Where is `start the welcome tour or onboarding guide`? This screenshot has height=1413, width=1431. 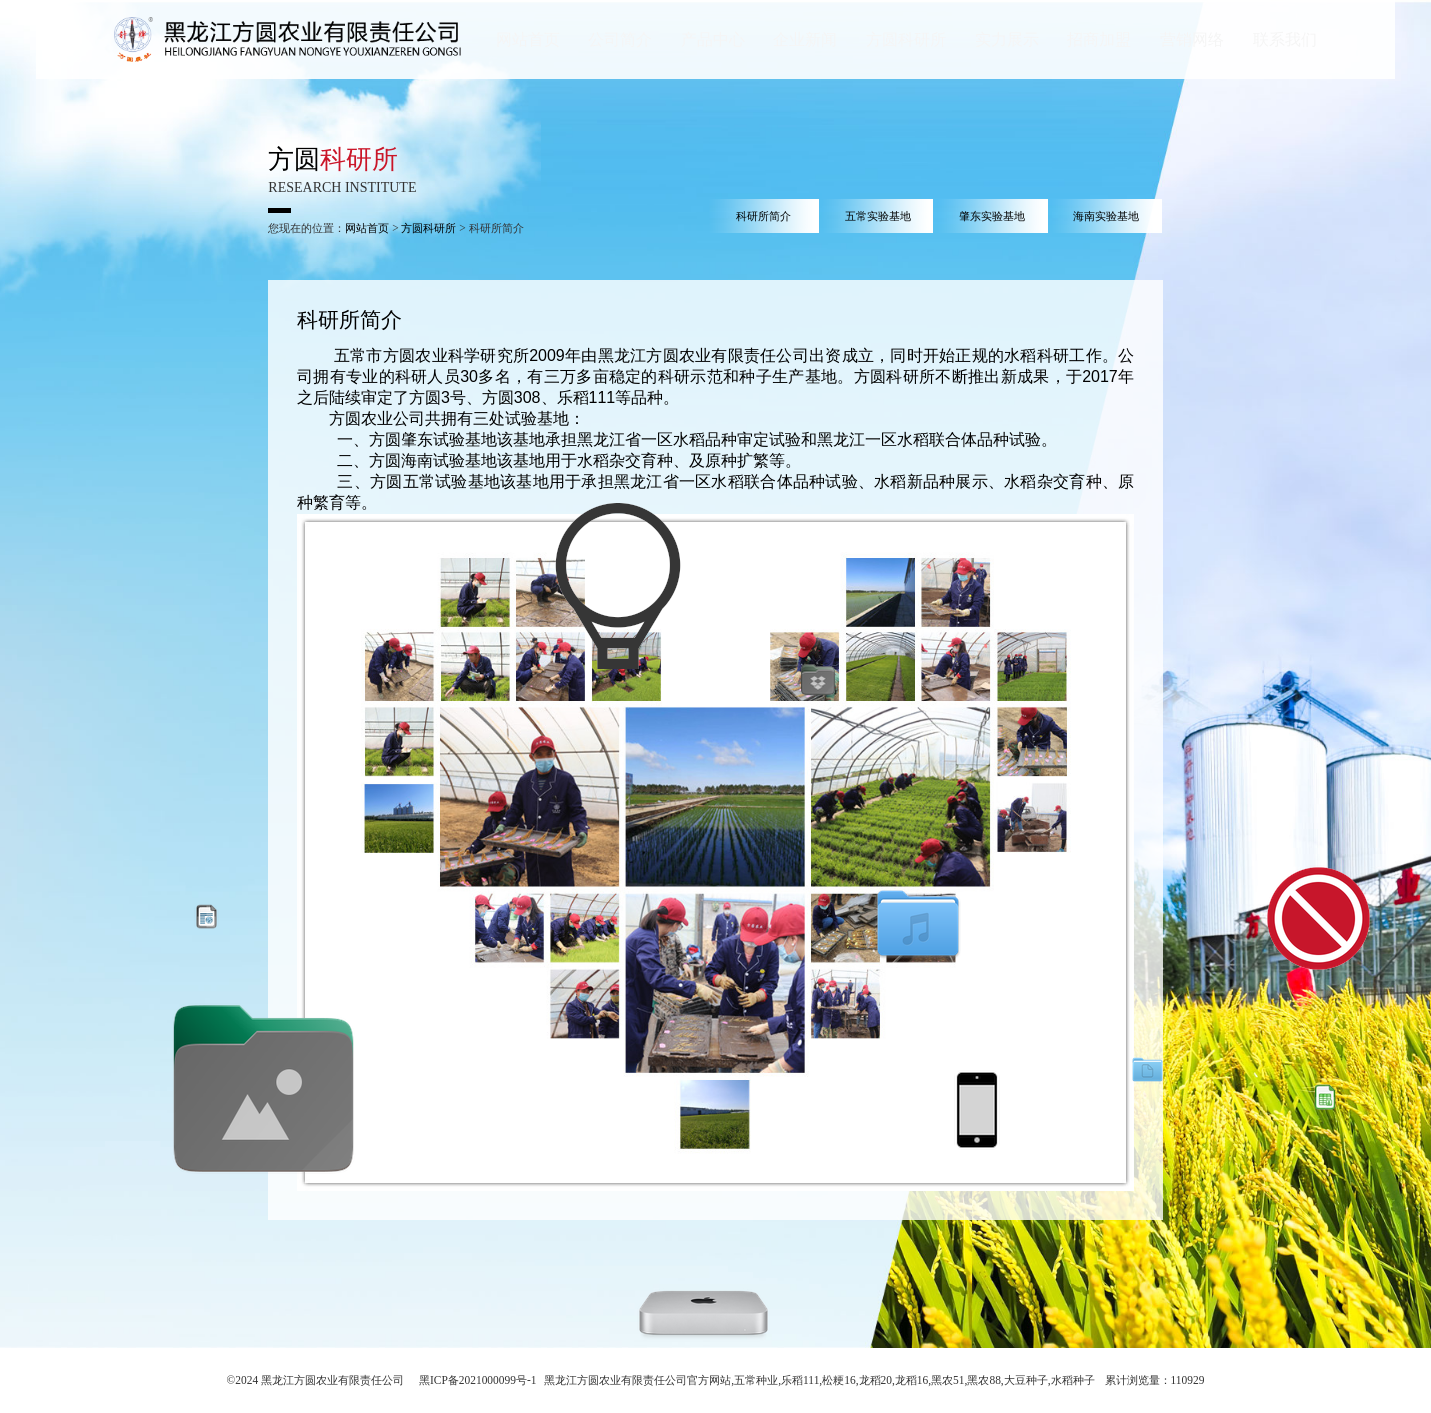 start the welcome tour or onboarding guide is located at coordinates (618, 586).